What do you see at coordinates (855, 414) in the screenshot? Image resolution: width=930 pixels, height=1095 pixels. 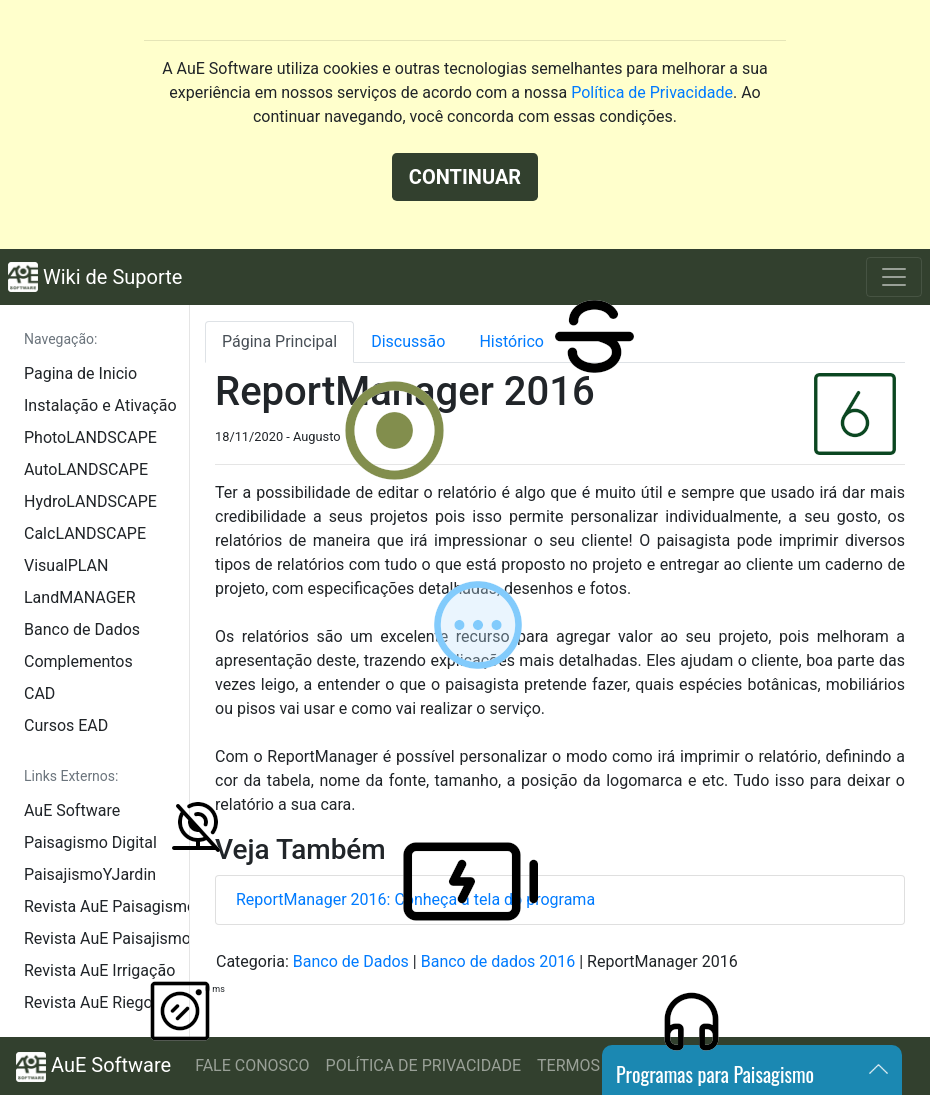 I see `select or input the number six` at bounding box center [855, 414].